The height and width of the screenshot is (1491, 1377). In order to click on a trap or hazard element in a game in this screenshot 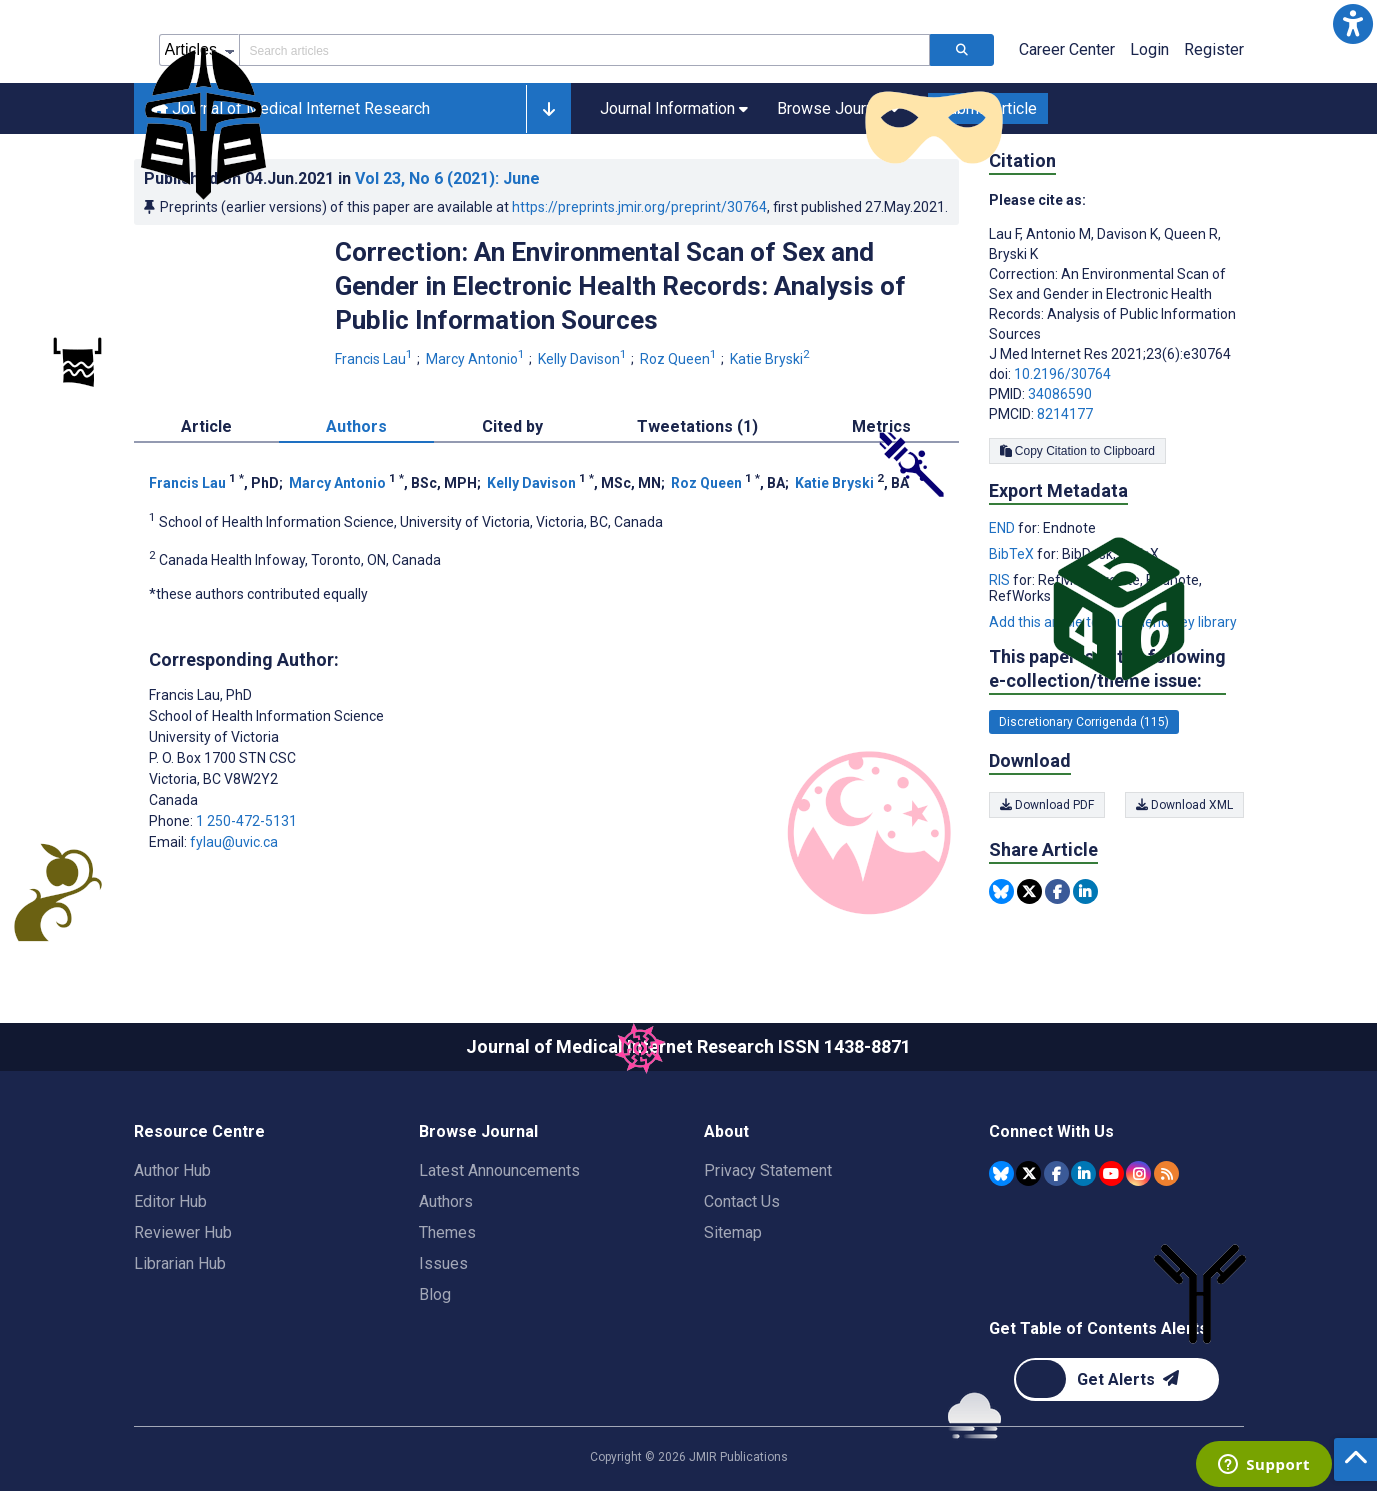, I will do `click(640, 1048)`.